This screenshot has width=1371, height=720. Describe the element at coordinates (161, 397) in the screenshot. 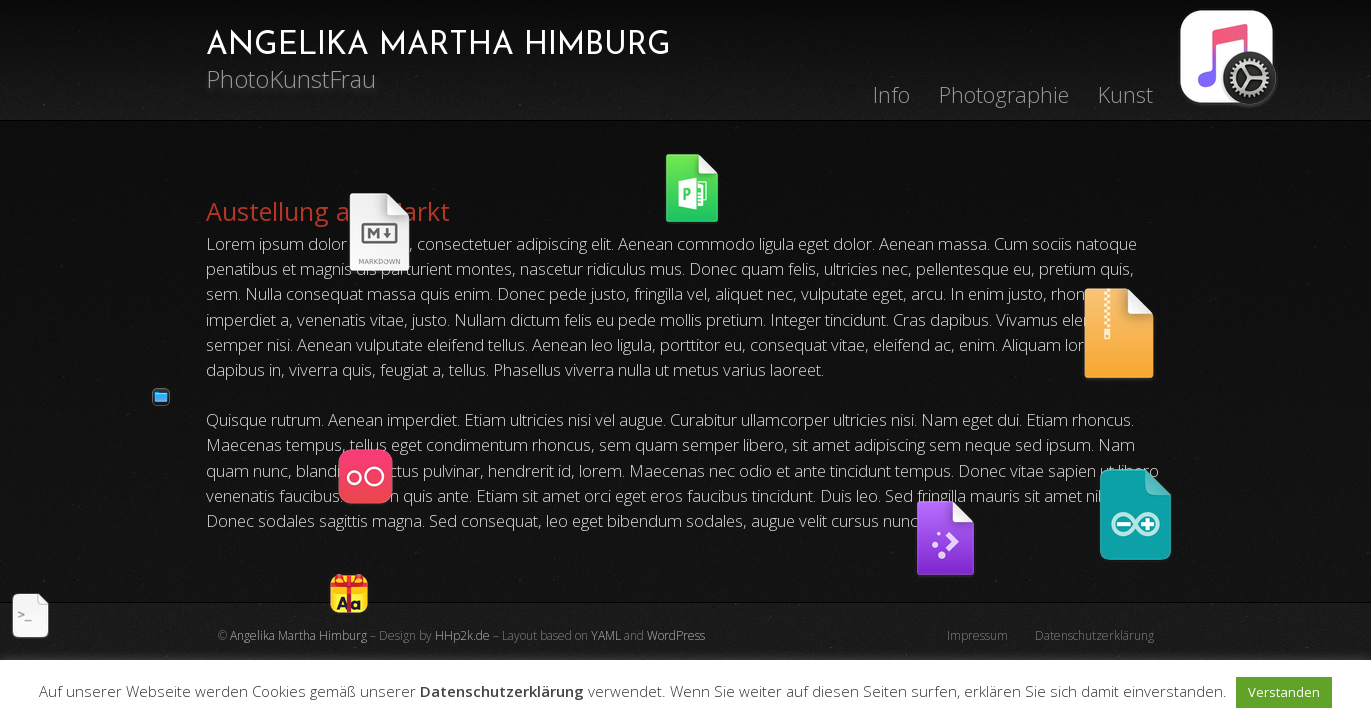

I see `open the files app` at that location.